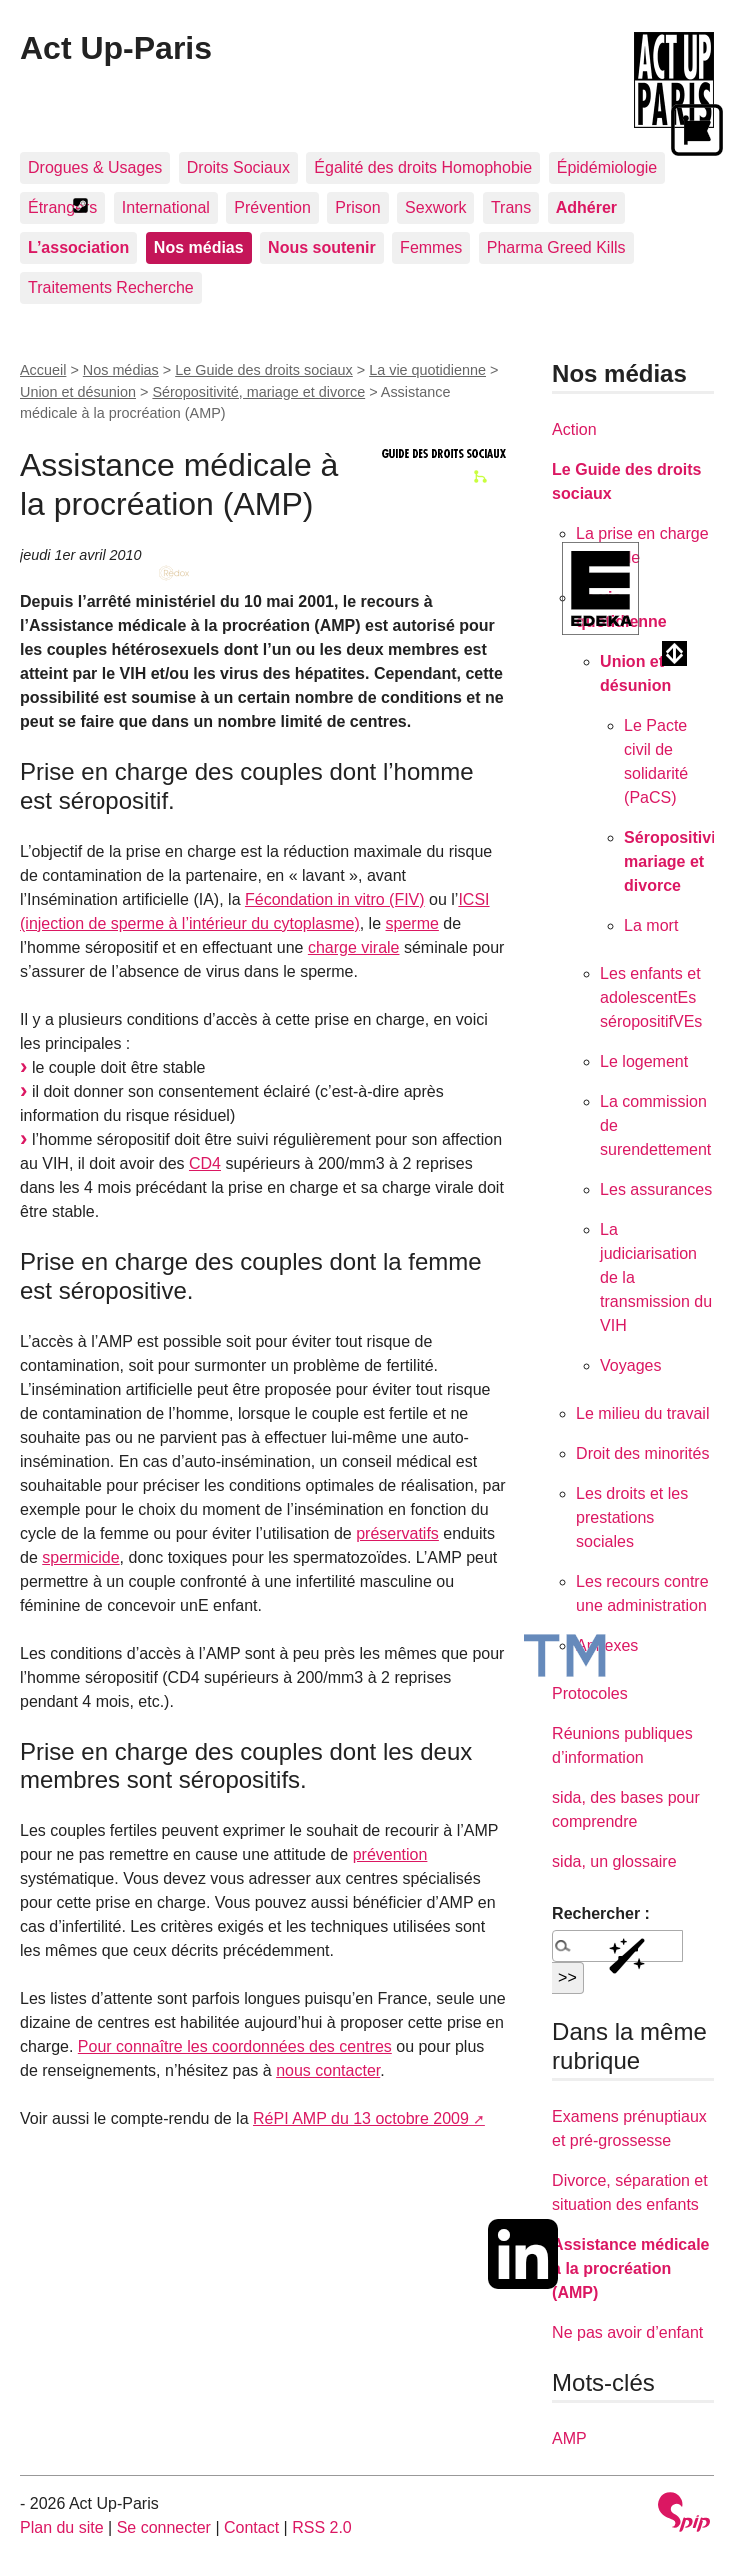  Describe the element at coordinates (627, 1956) in the screenshot. I see `apply magic or automatic enhancements` at that location.